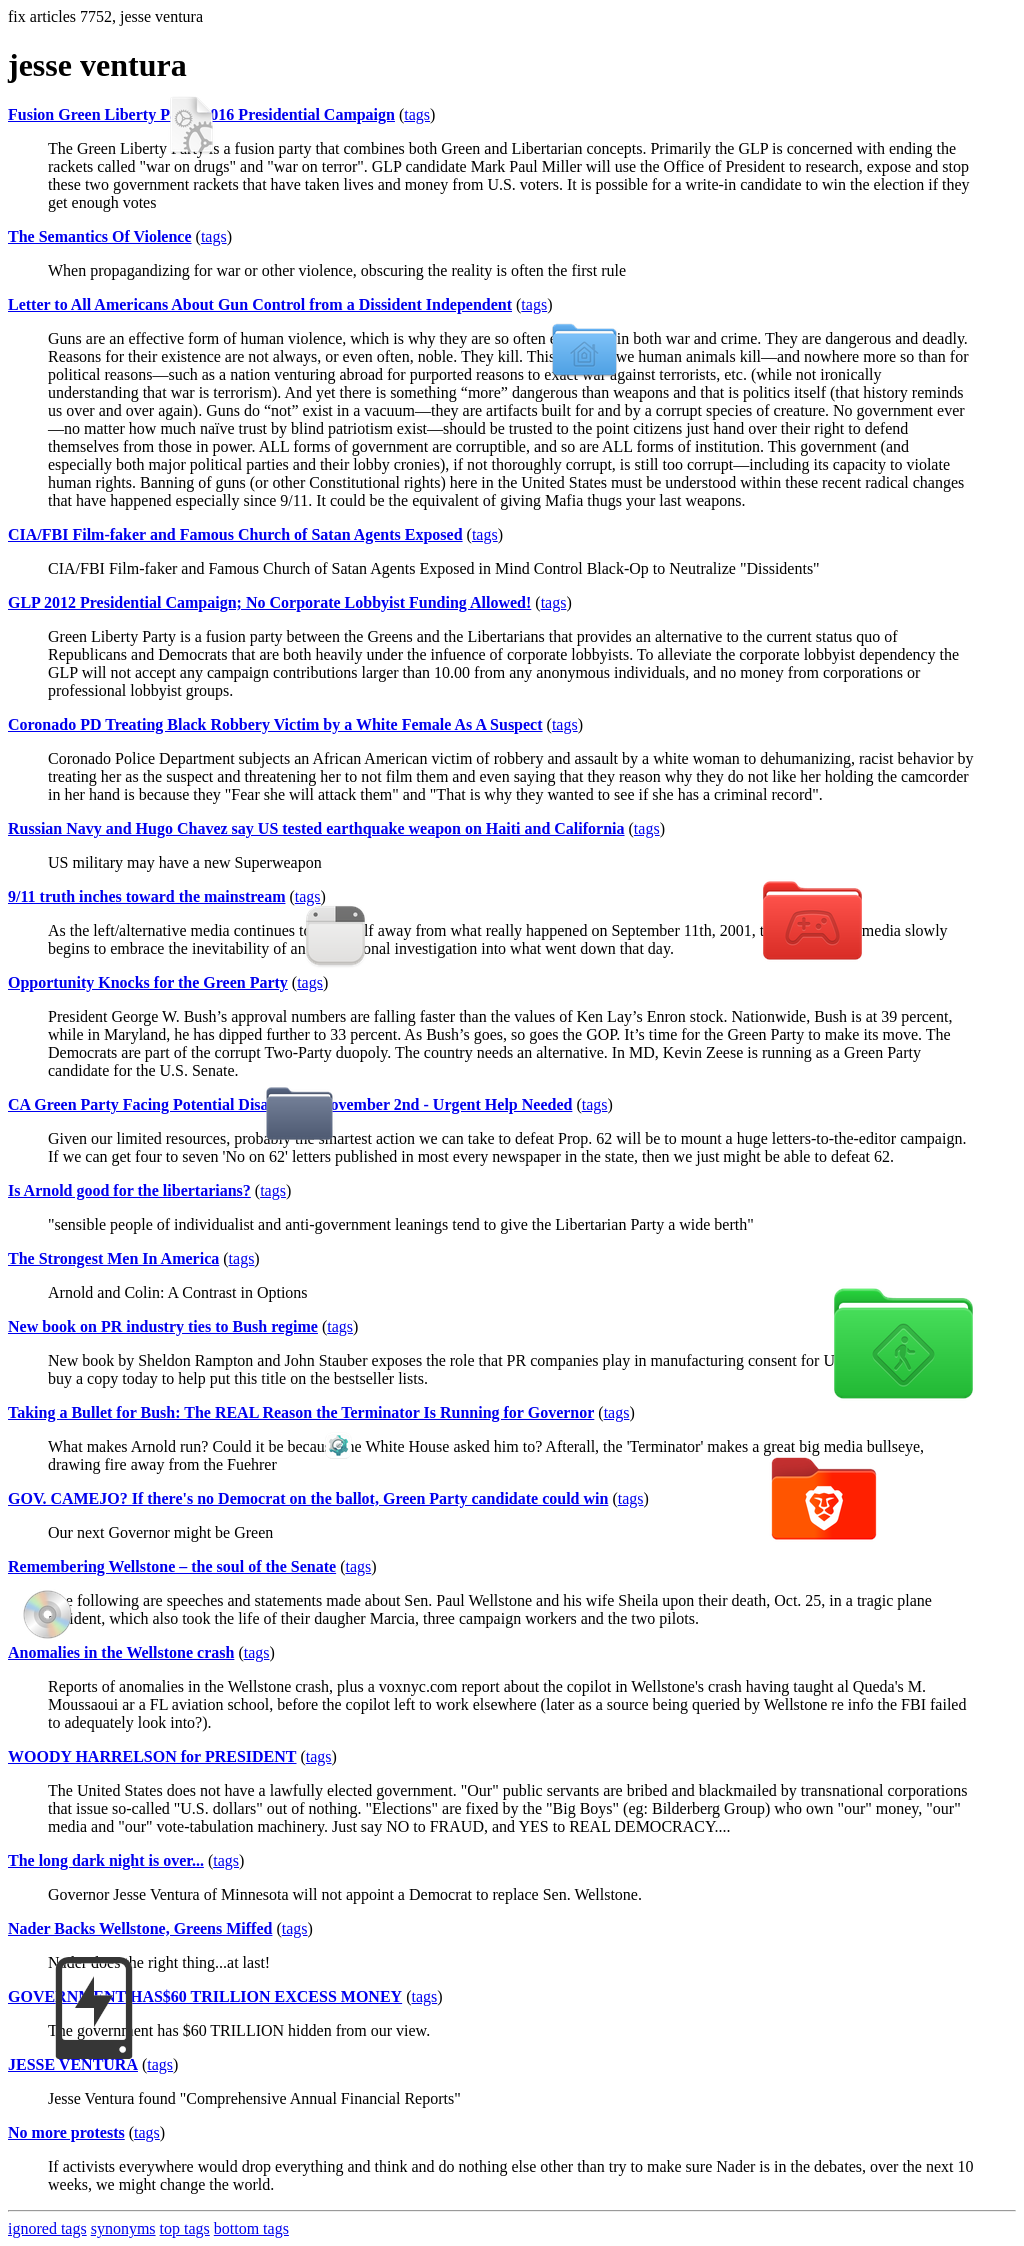 This screenshot has height=2246, width=1024. I want to click on shared library file used by system applications, so click(191, 125).